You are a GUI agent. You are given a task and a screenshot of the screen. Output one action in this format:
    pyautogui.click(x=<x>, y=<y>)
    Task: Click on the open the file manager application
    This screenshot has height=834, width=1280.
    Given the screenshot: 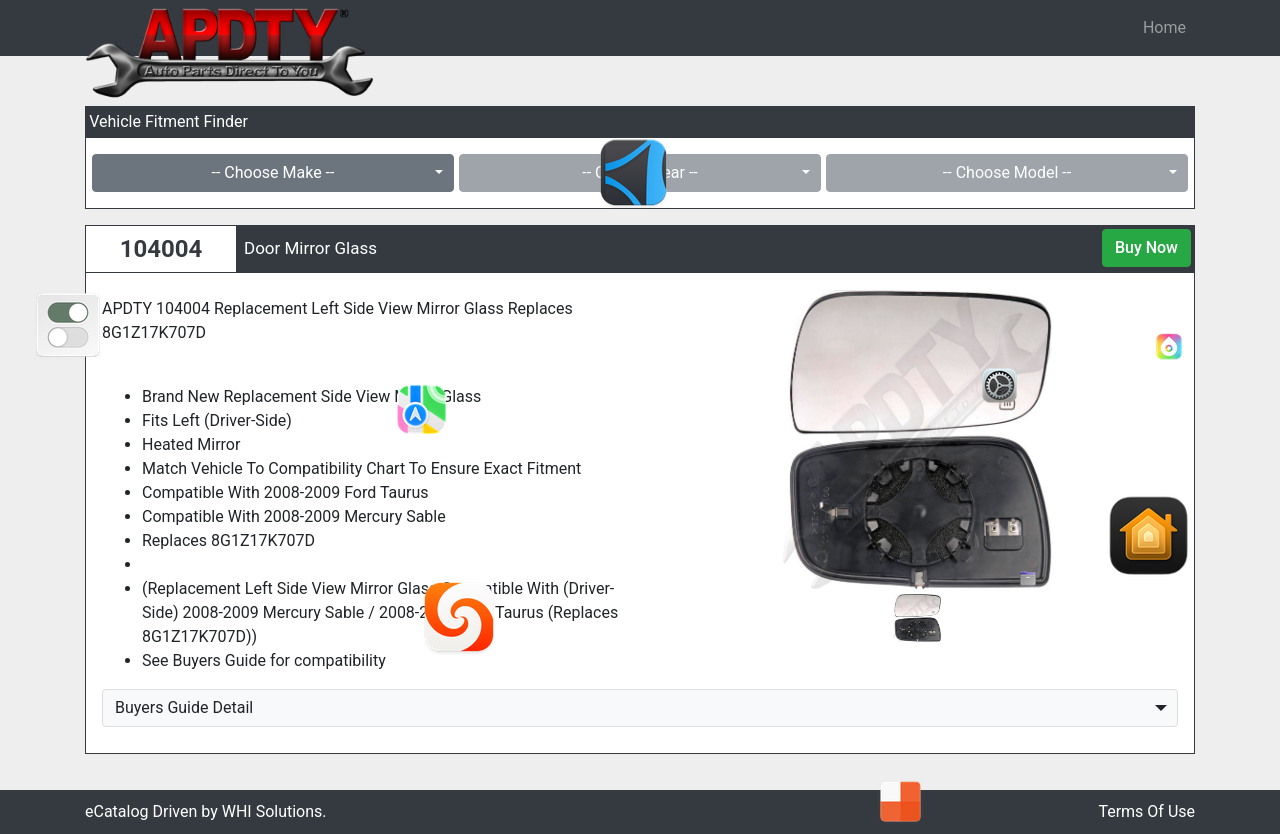 What is the action you would take?
    pyautogui.click(x=1028, y=578)
    